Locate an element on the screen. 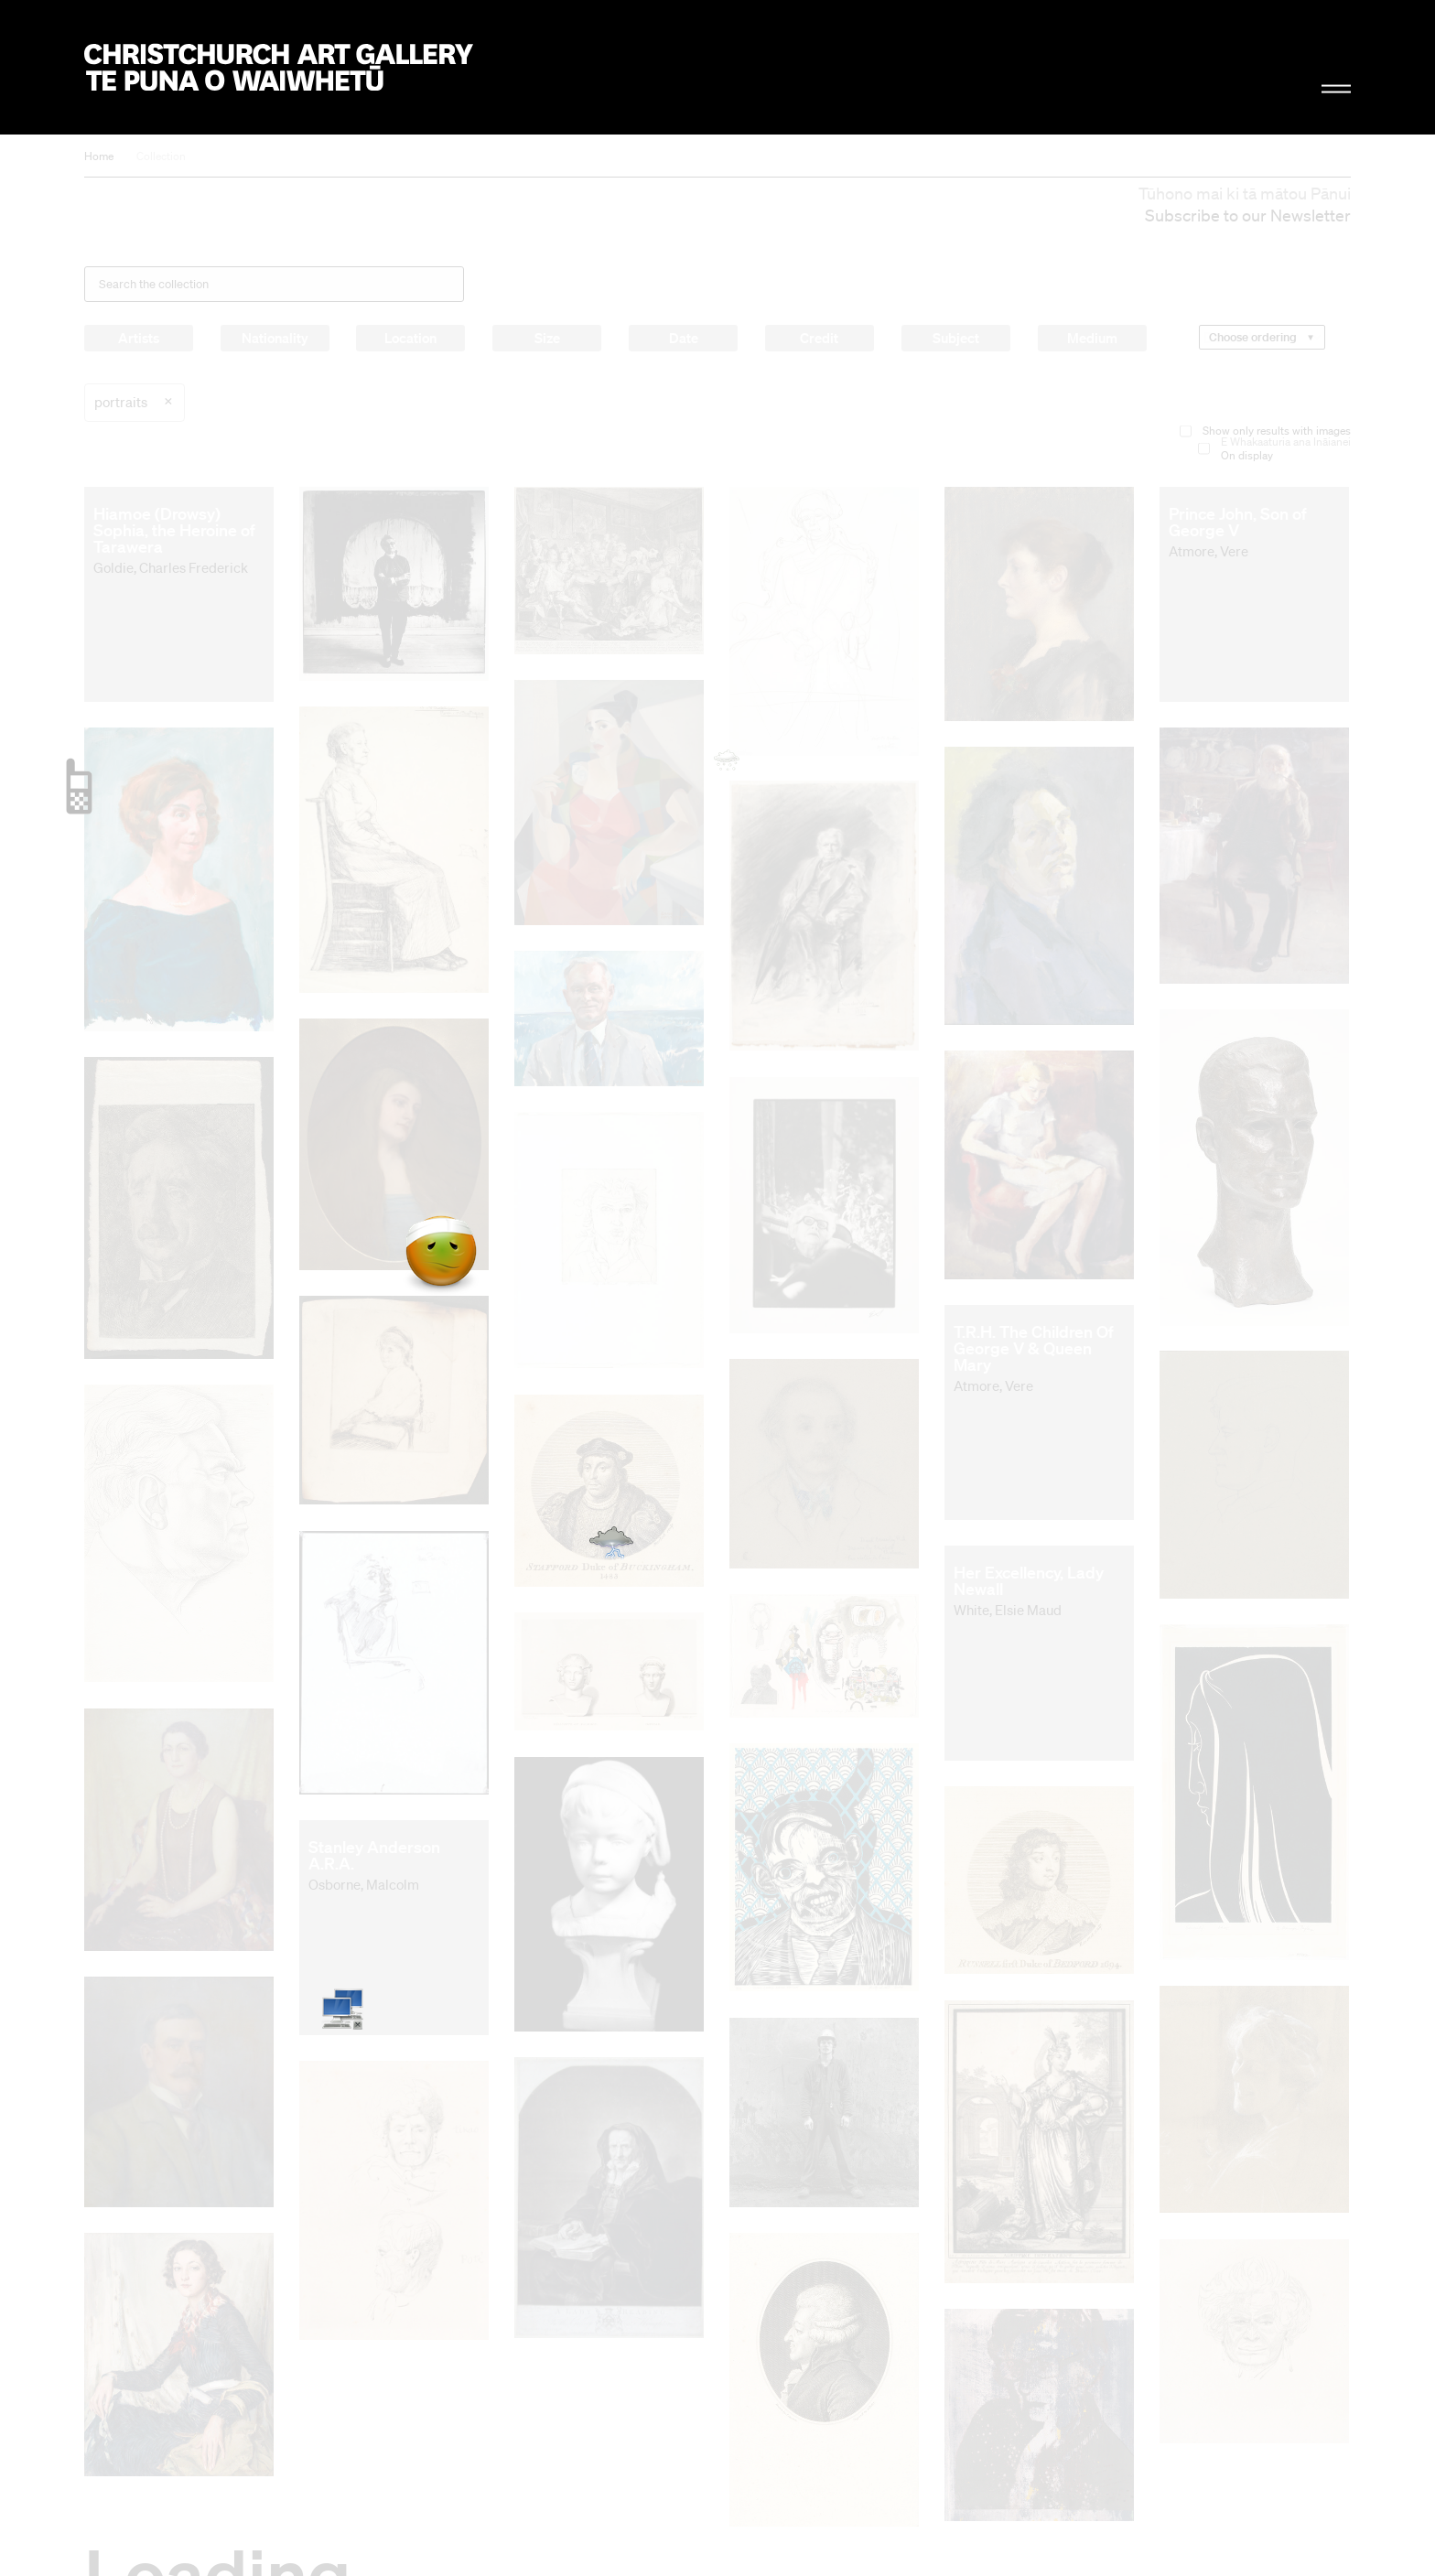  indicates no network connection available is located at coordinates (342, 2009).